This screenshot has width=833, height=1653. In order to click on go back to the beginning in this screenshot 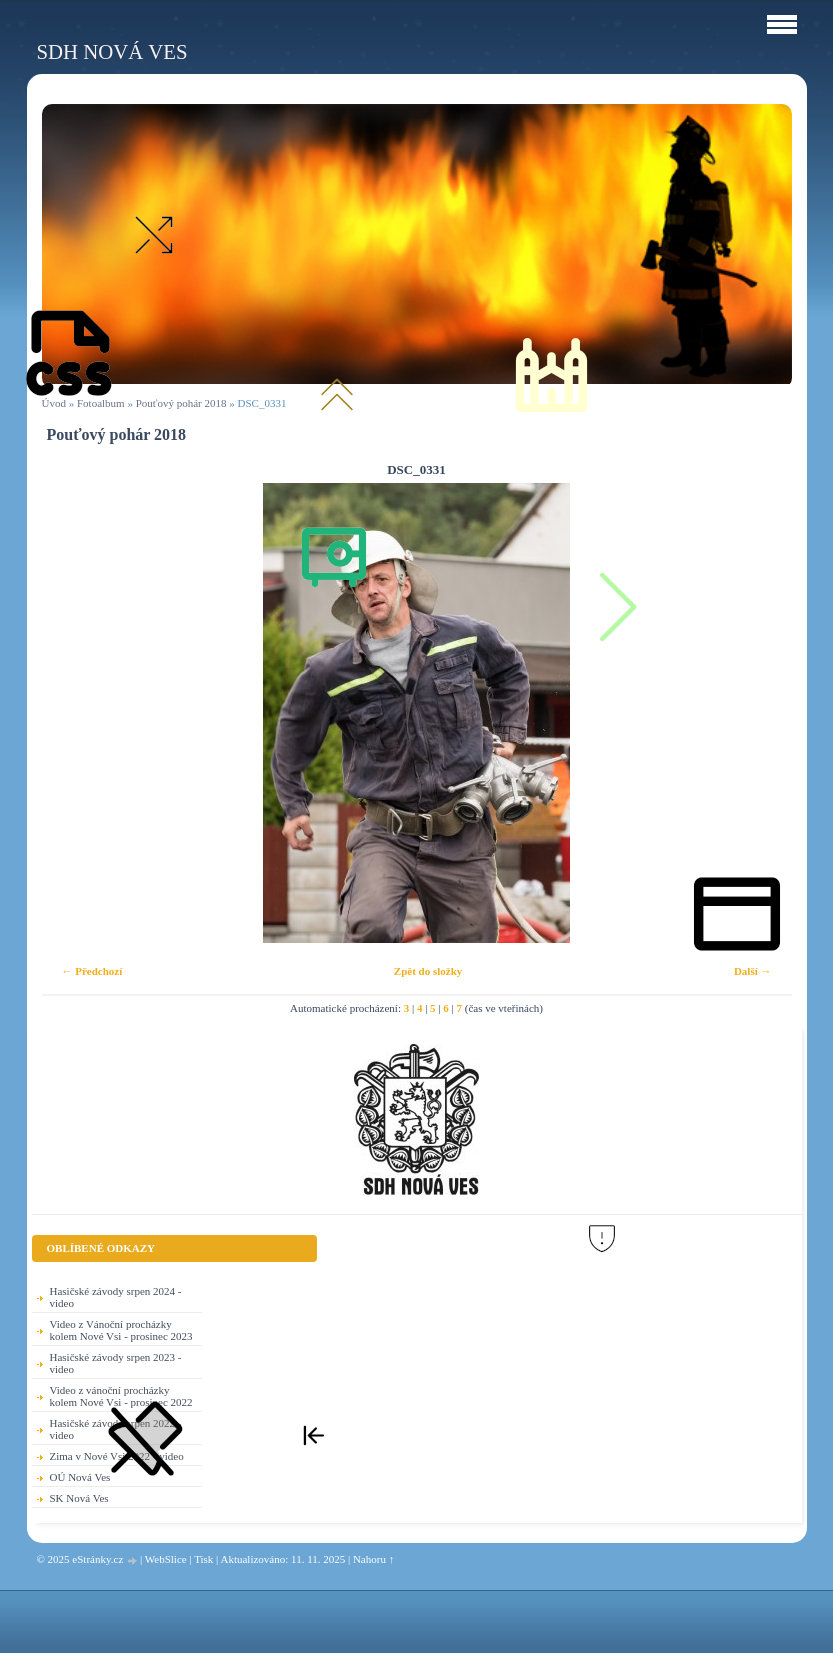, I will do `click(313, 1435)`.